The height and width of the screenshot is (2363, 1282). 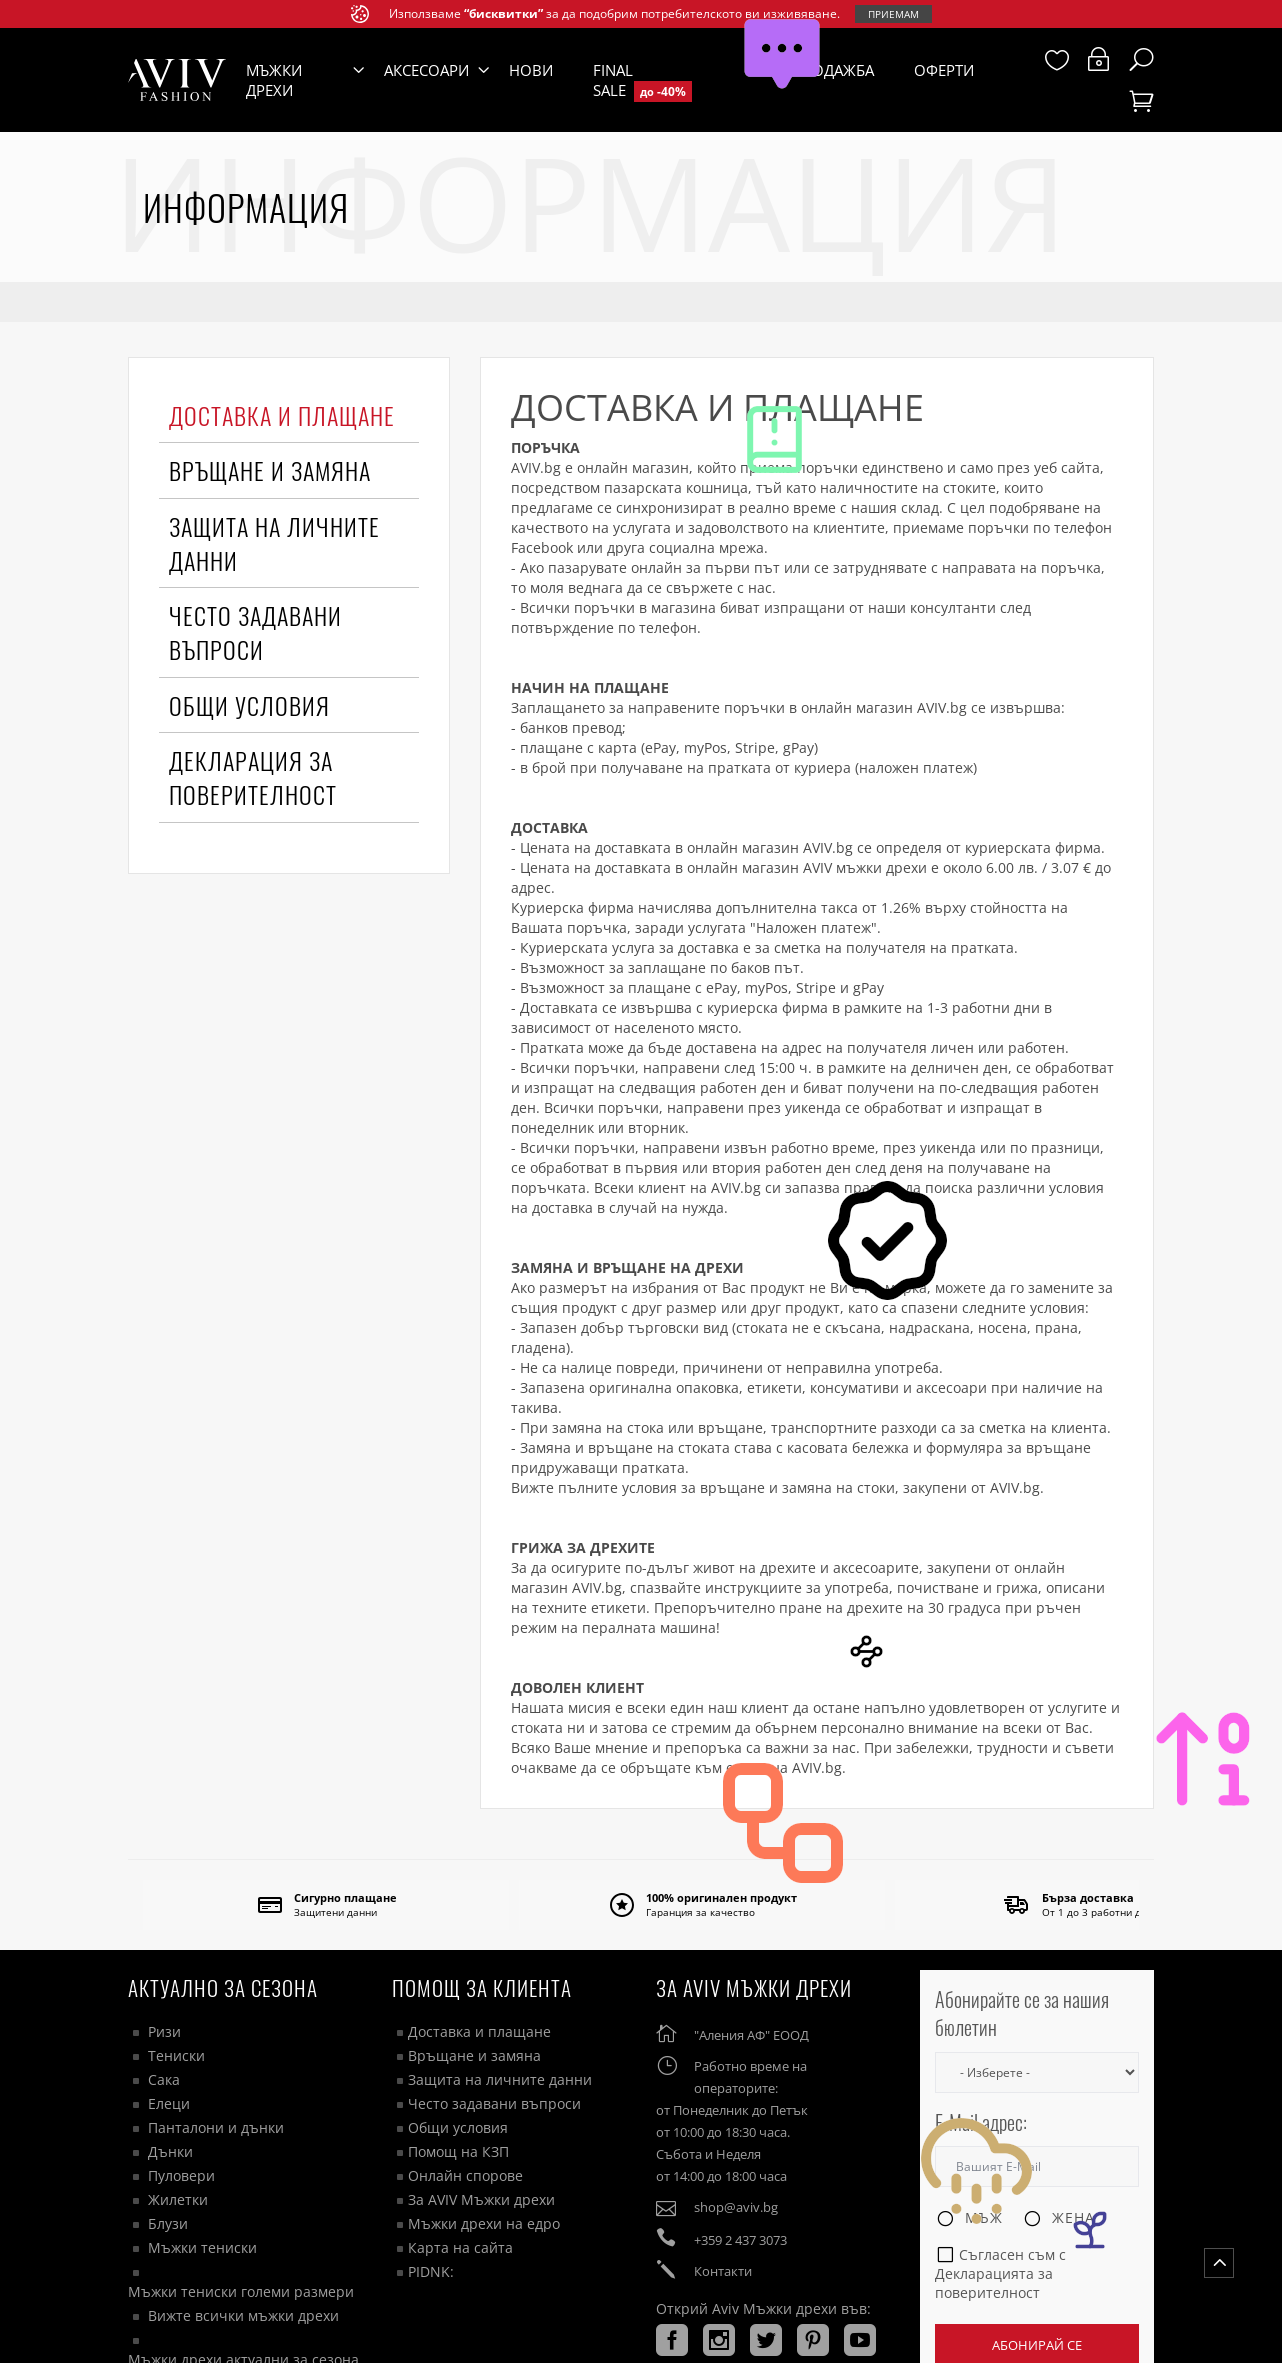 I want to click on view route waypoints or path nodes, so click(x=866, y=1651).